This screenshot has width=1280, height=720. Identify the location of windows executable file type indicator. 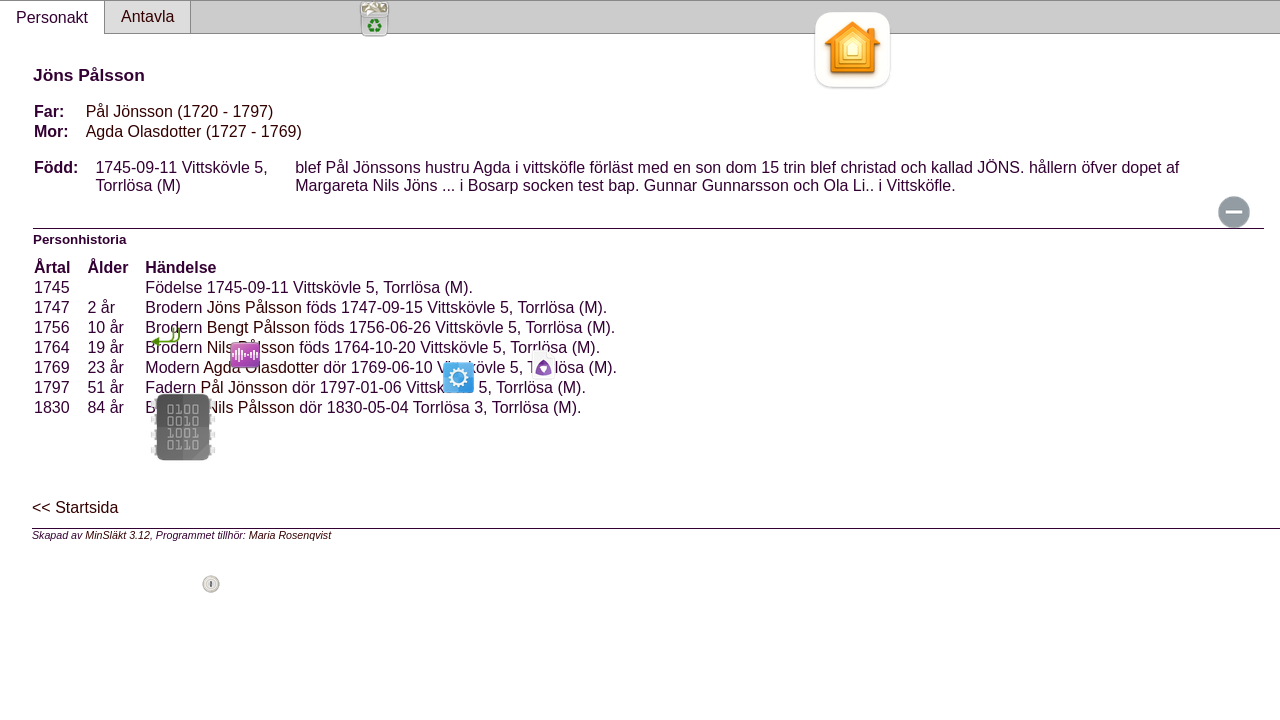
(458, 377).